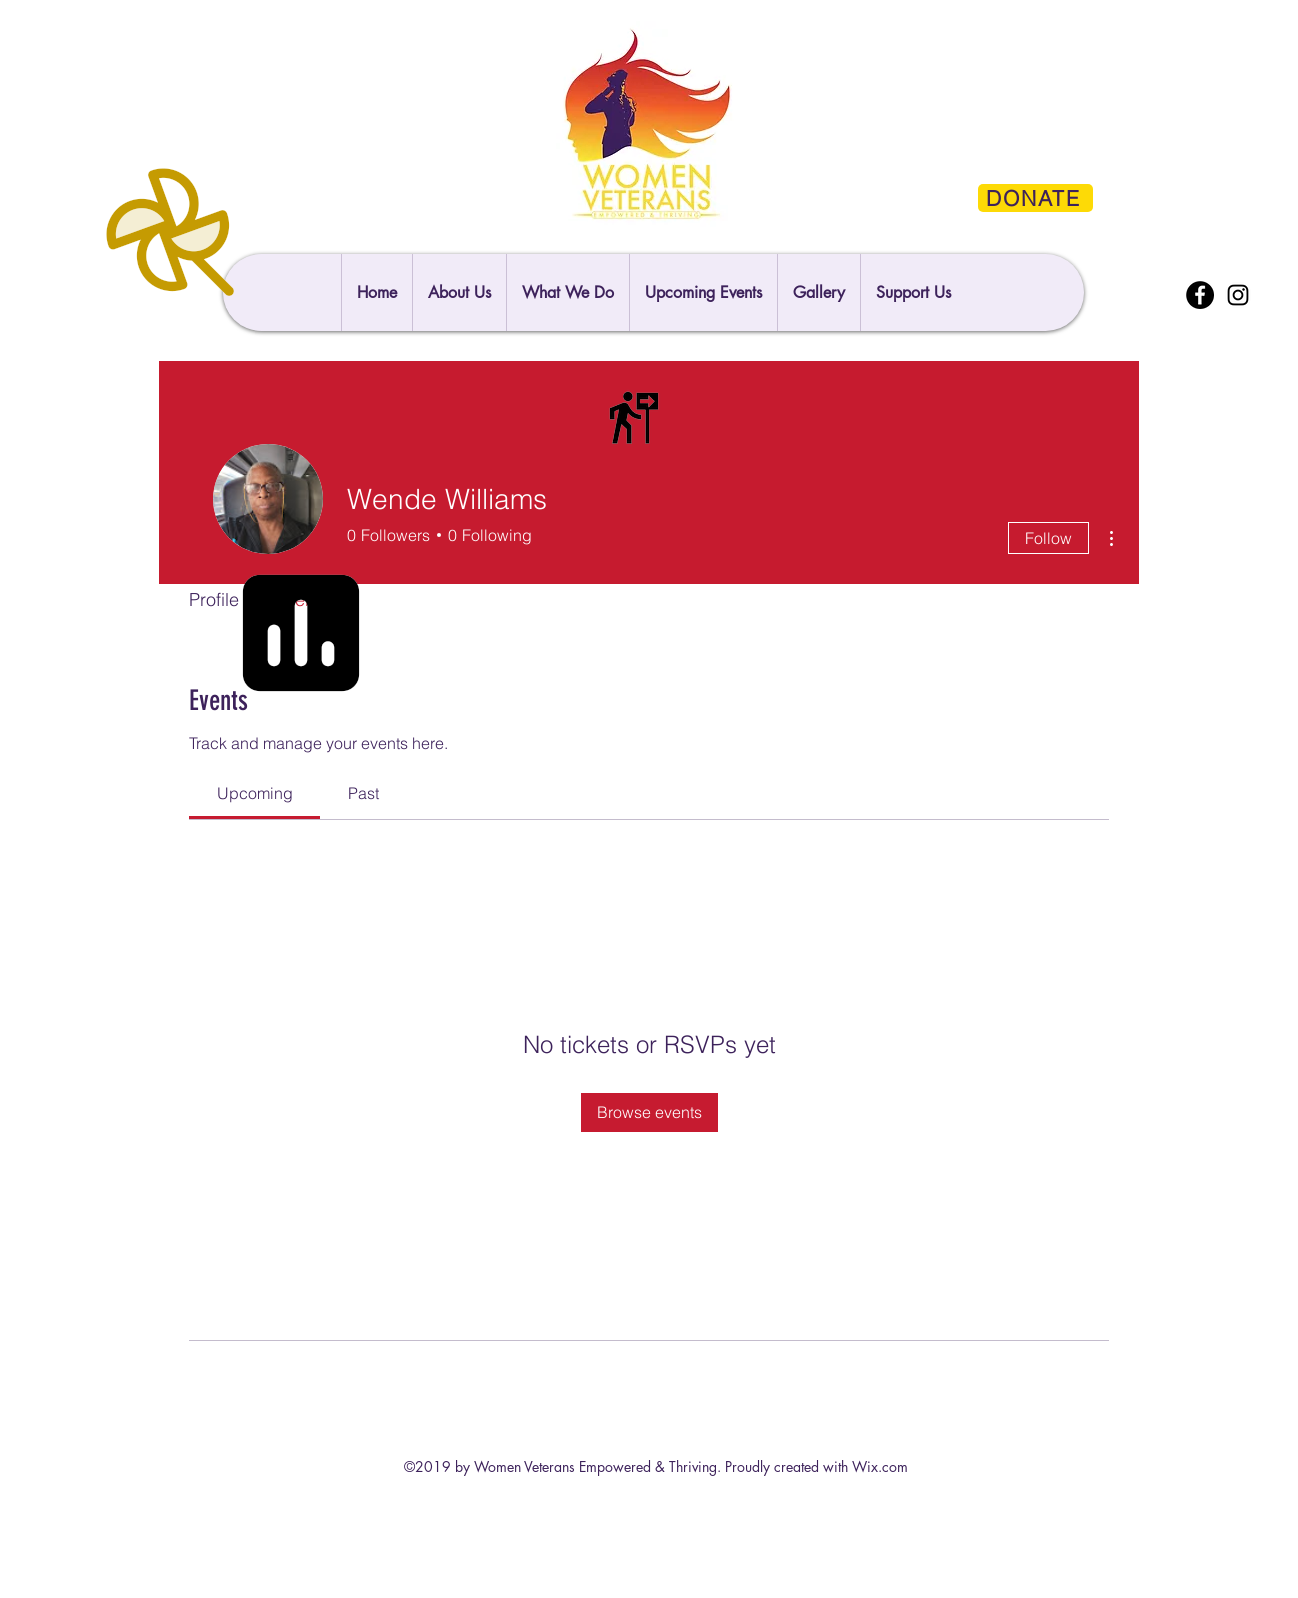 Image resolution: width=1298 pixels, height=1598 pixels. What do you see at coordinates (172, 234) in the screenshot?
I see `decorative or playful element indicating a fun feature` at bounding box center [172, 234].